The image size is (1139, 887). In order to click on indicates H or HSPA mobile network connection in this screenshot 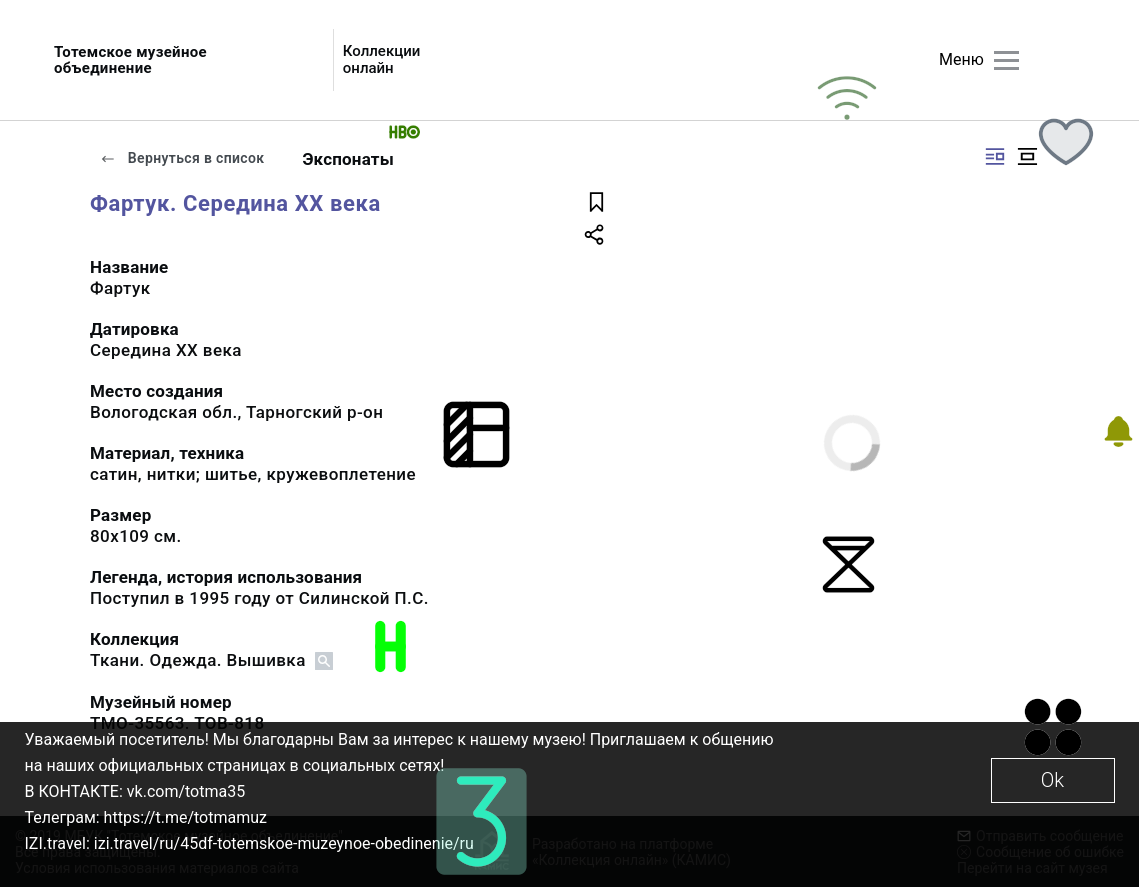, I will do `click(390, 646)`.